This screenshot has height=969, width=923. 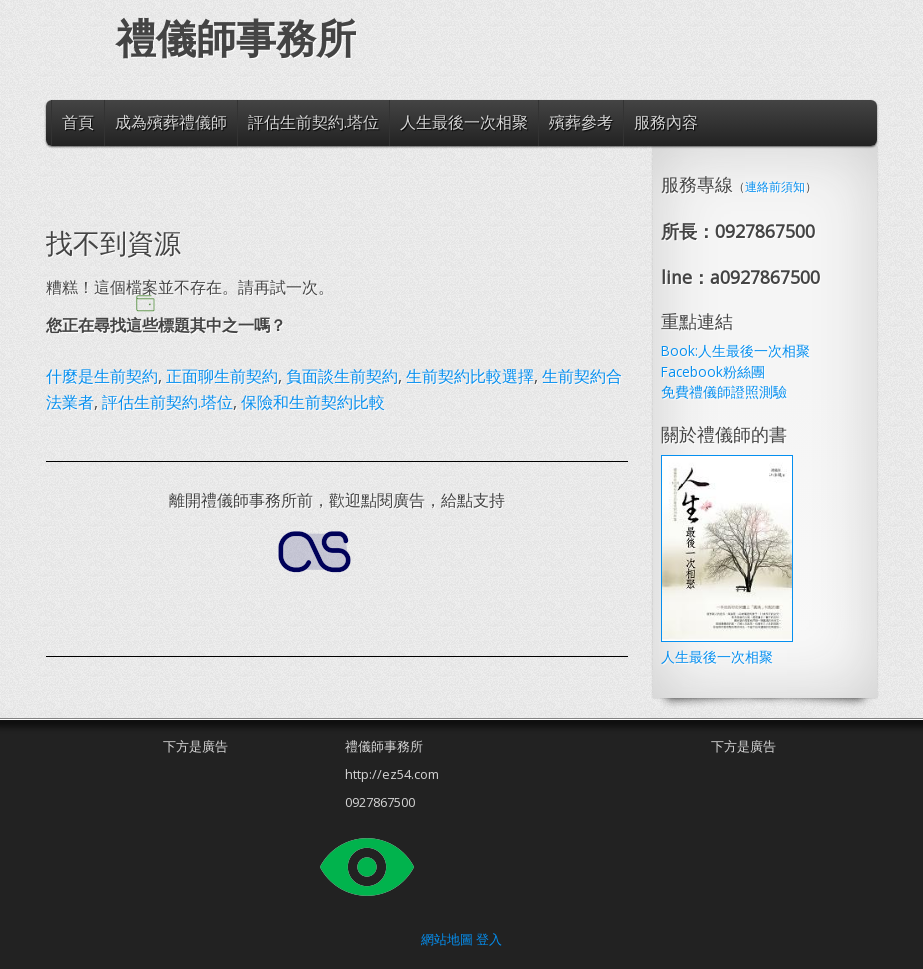 What do you see at coordinates (367, 867) in the screenshot?
I see `show hidden content` at bounding box center [367, 867].